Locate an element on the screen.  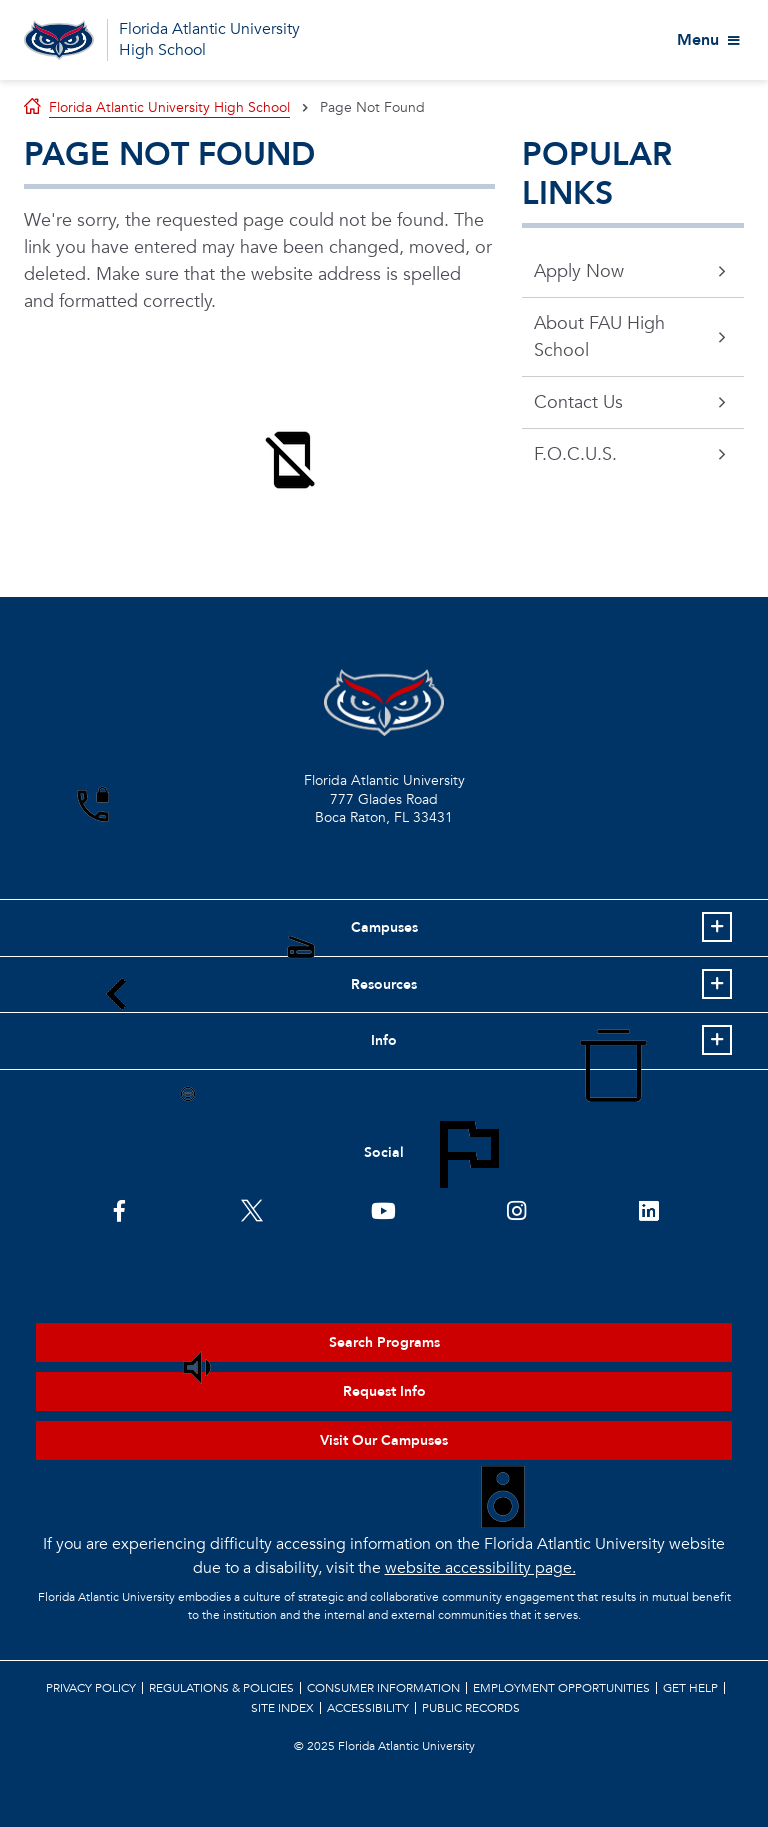
react with embarrassment or surprise is located at coordinates (188, 1094).